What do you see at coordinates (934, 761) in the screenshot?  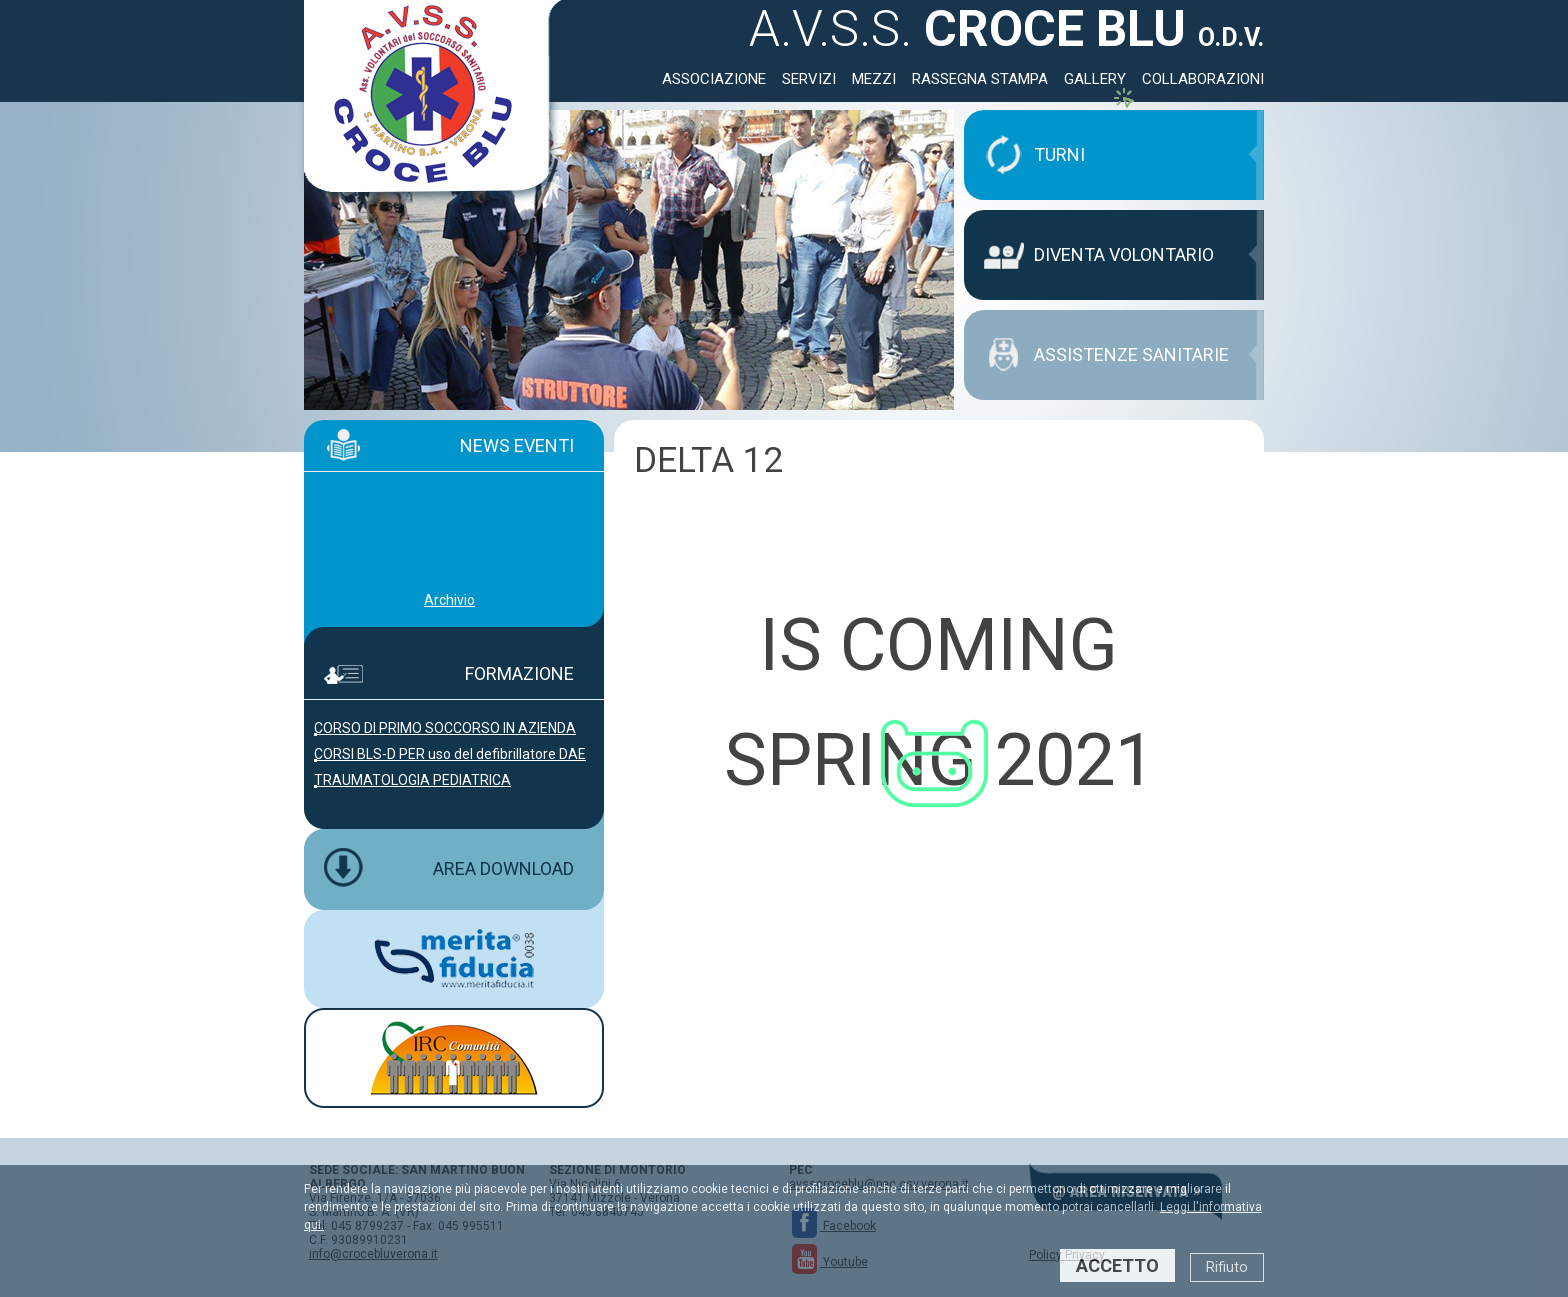 I see `finn the human character icon from adventure time` at bounding box center [934, 761].